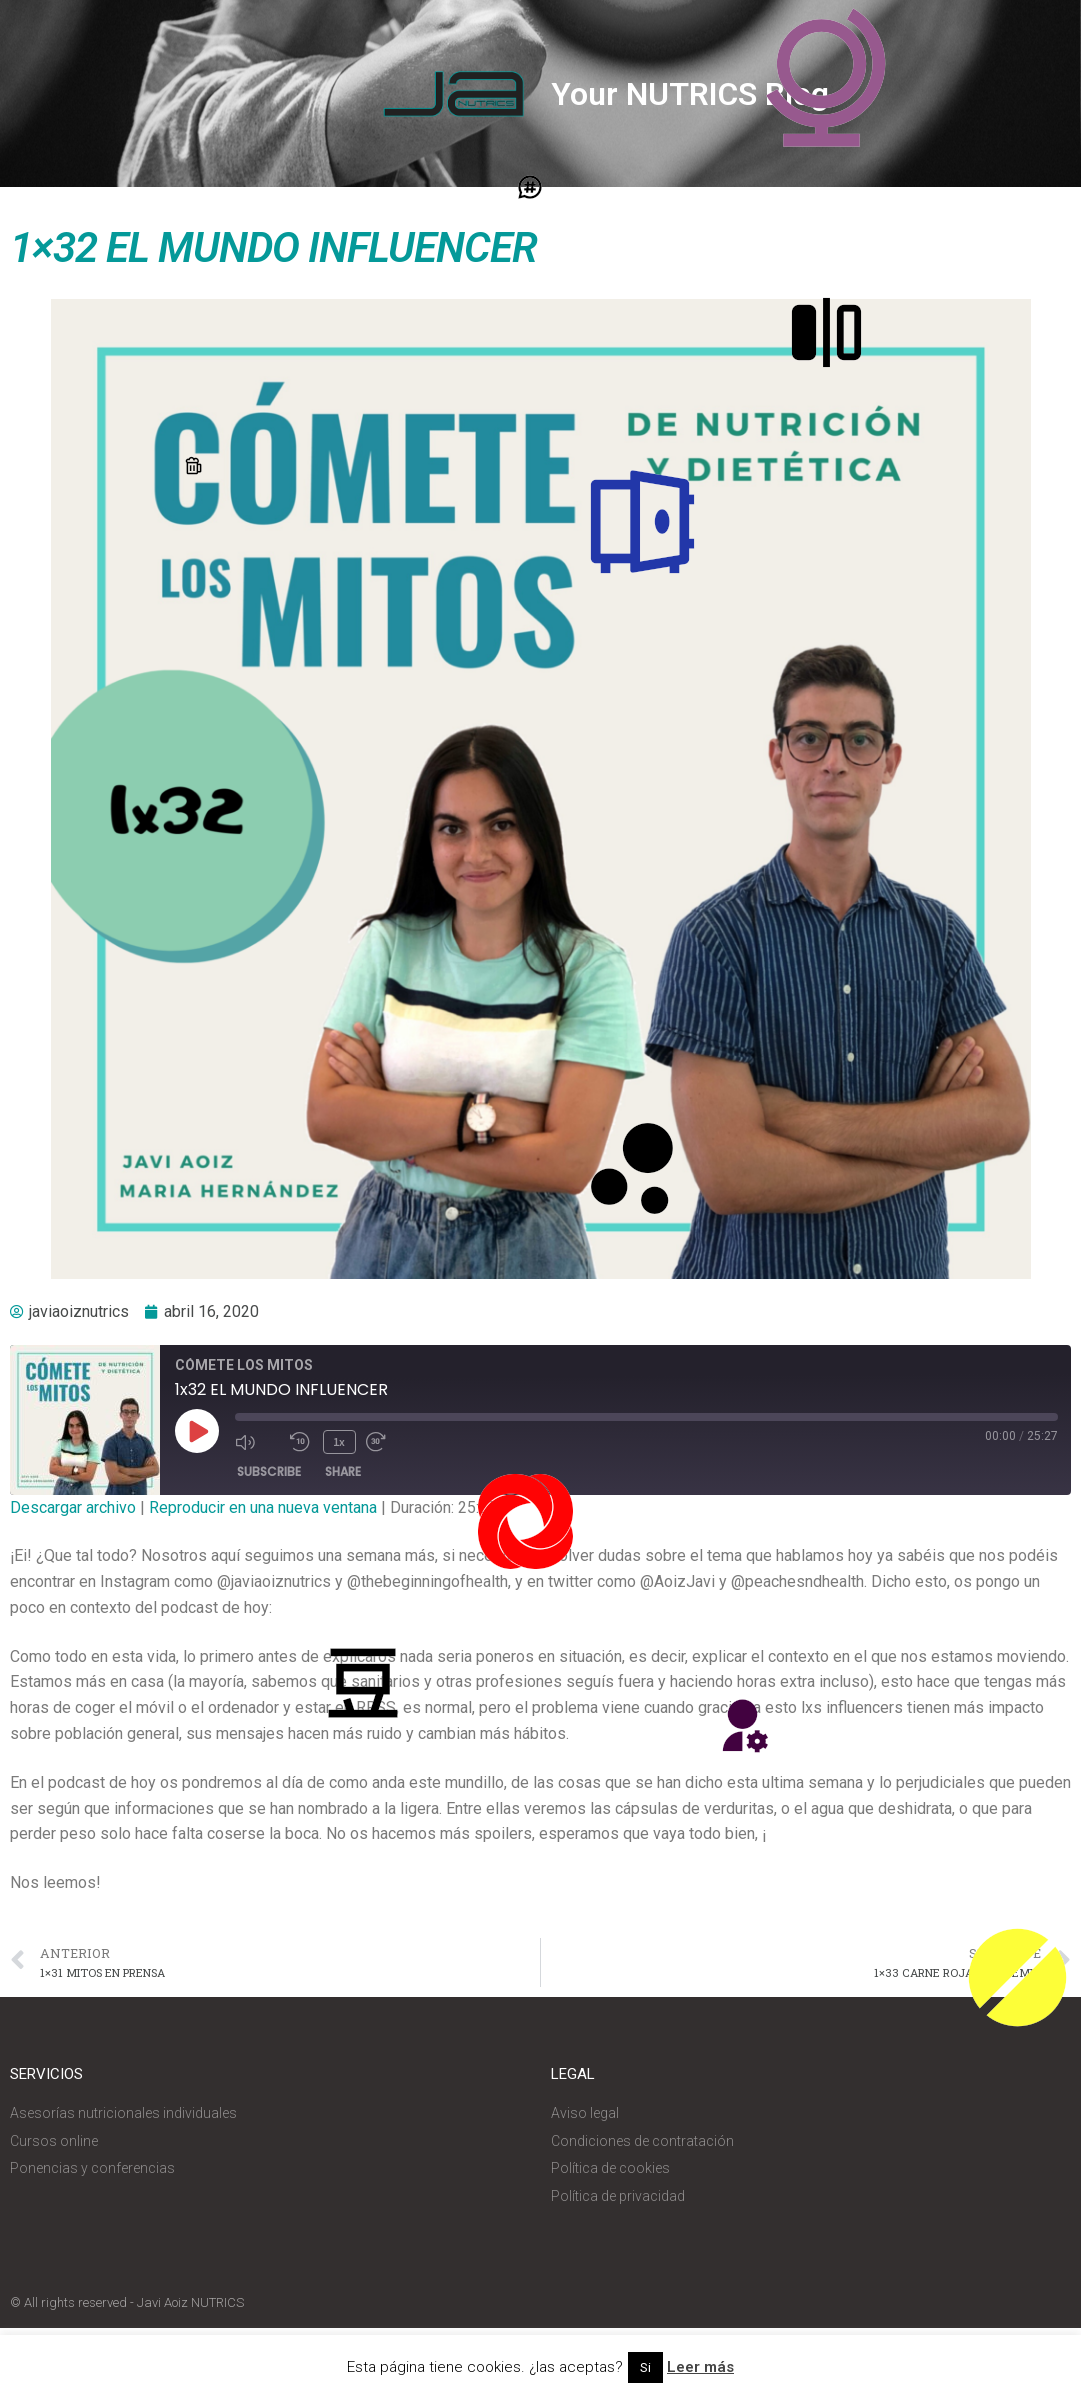 This screenshot has width=1081, height=2395. Describe the element at coordinates (742, 1726) in the screenshot. I see `access user account settings` at that location.